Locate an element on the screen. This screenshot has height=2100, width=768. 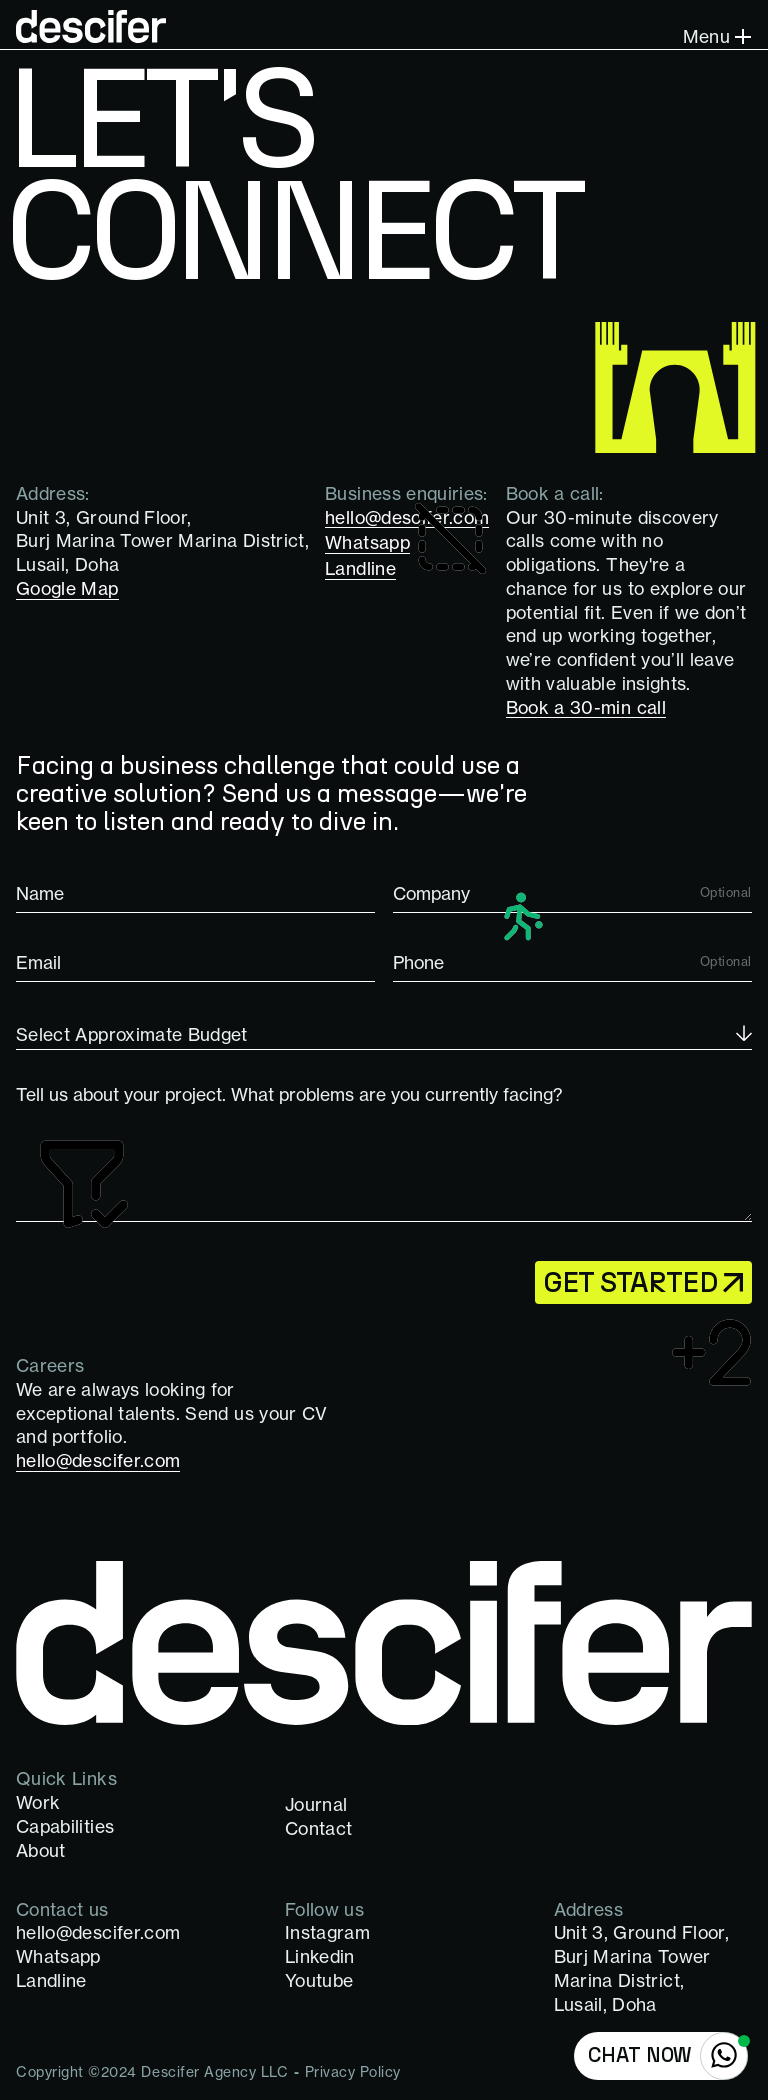
disable marquee selection tool is located at coordinates (450, 538).